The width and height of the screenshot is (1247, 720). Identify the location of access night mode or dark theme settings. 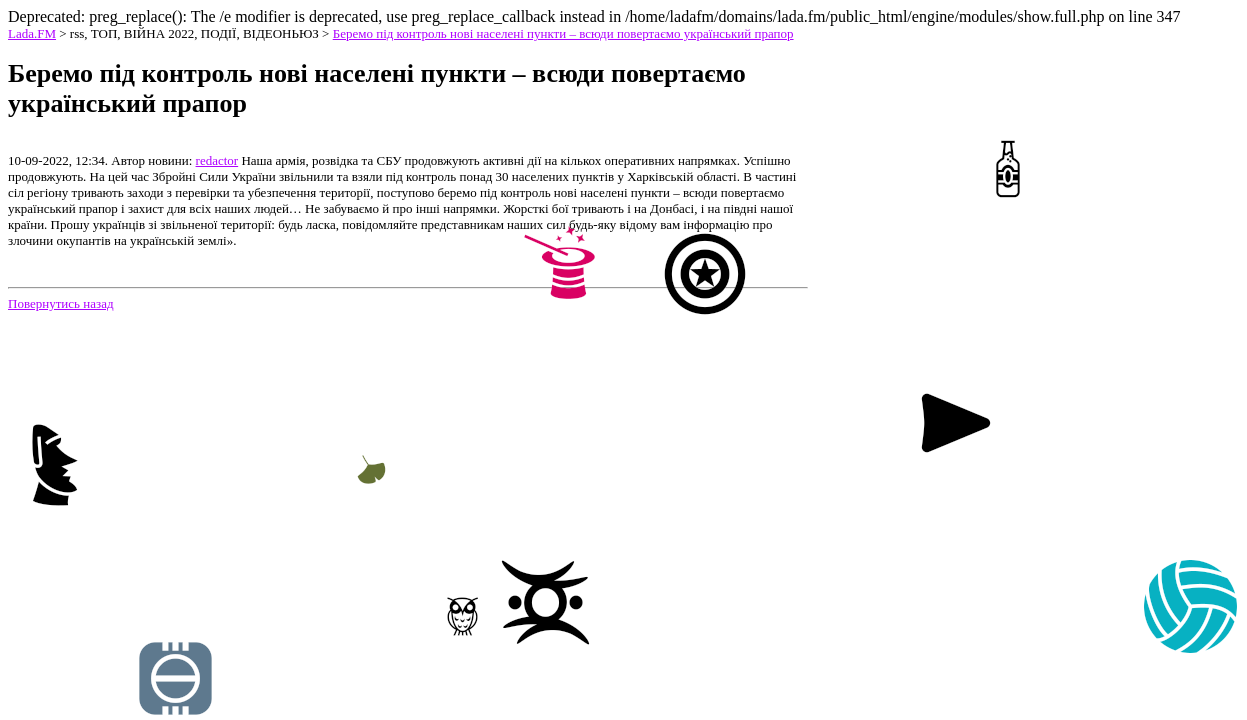
(462, 616).